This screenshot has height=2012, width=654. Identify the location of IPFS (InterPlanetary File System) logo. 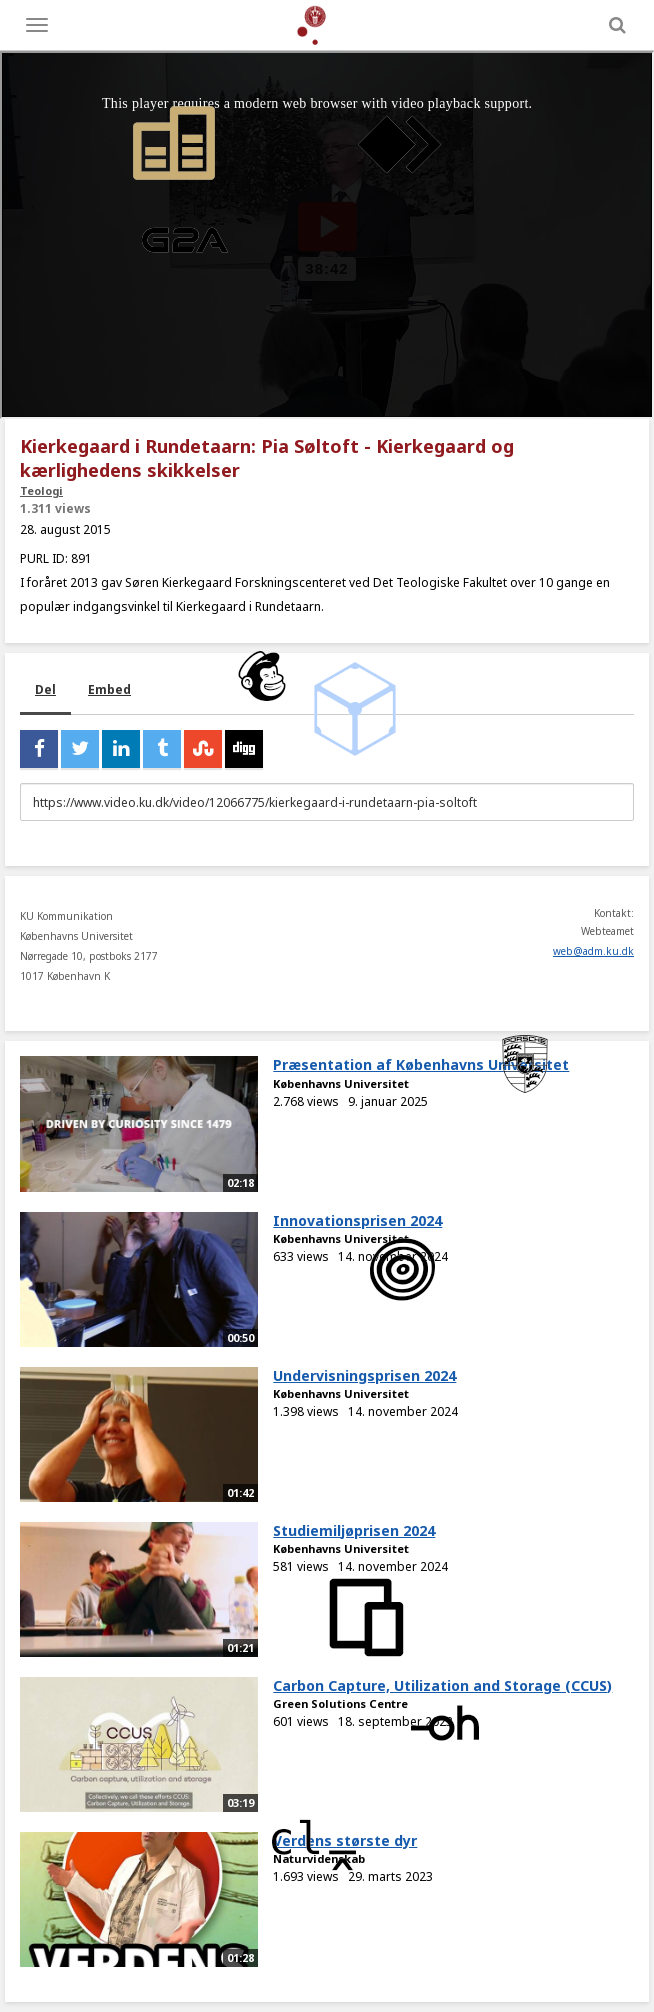
(355, 709).